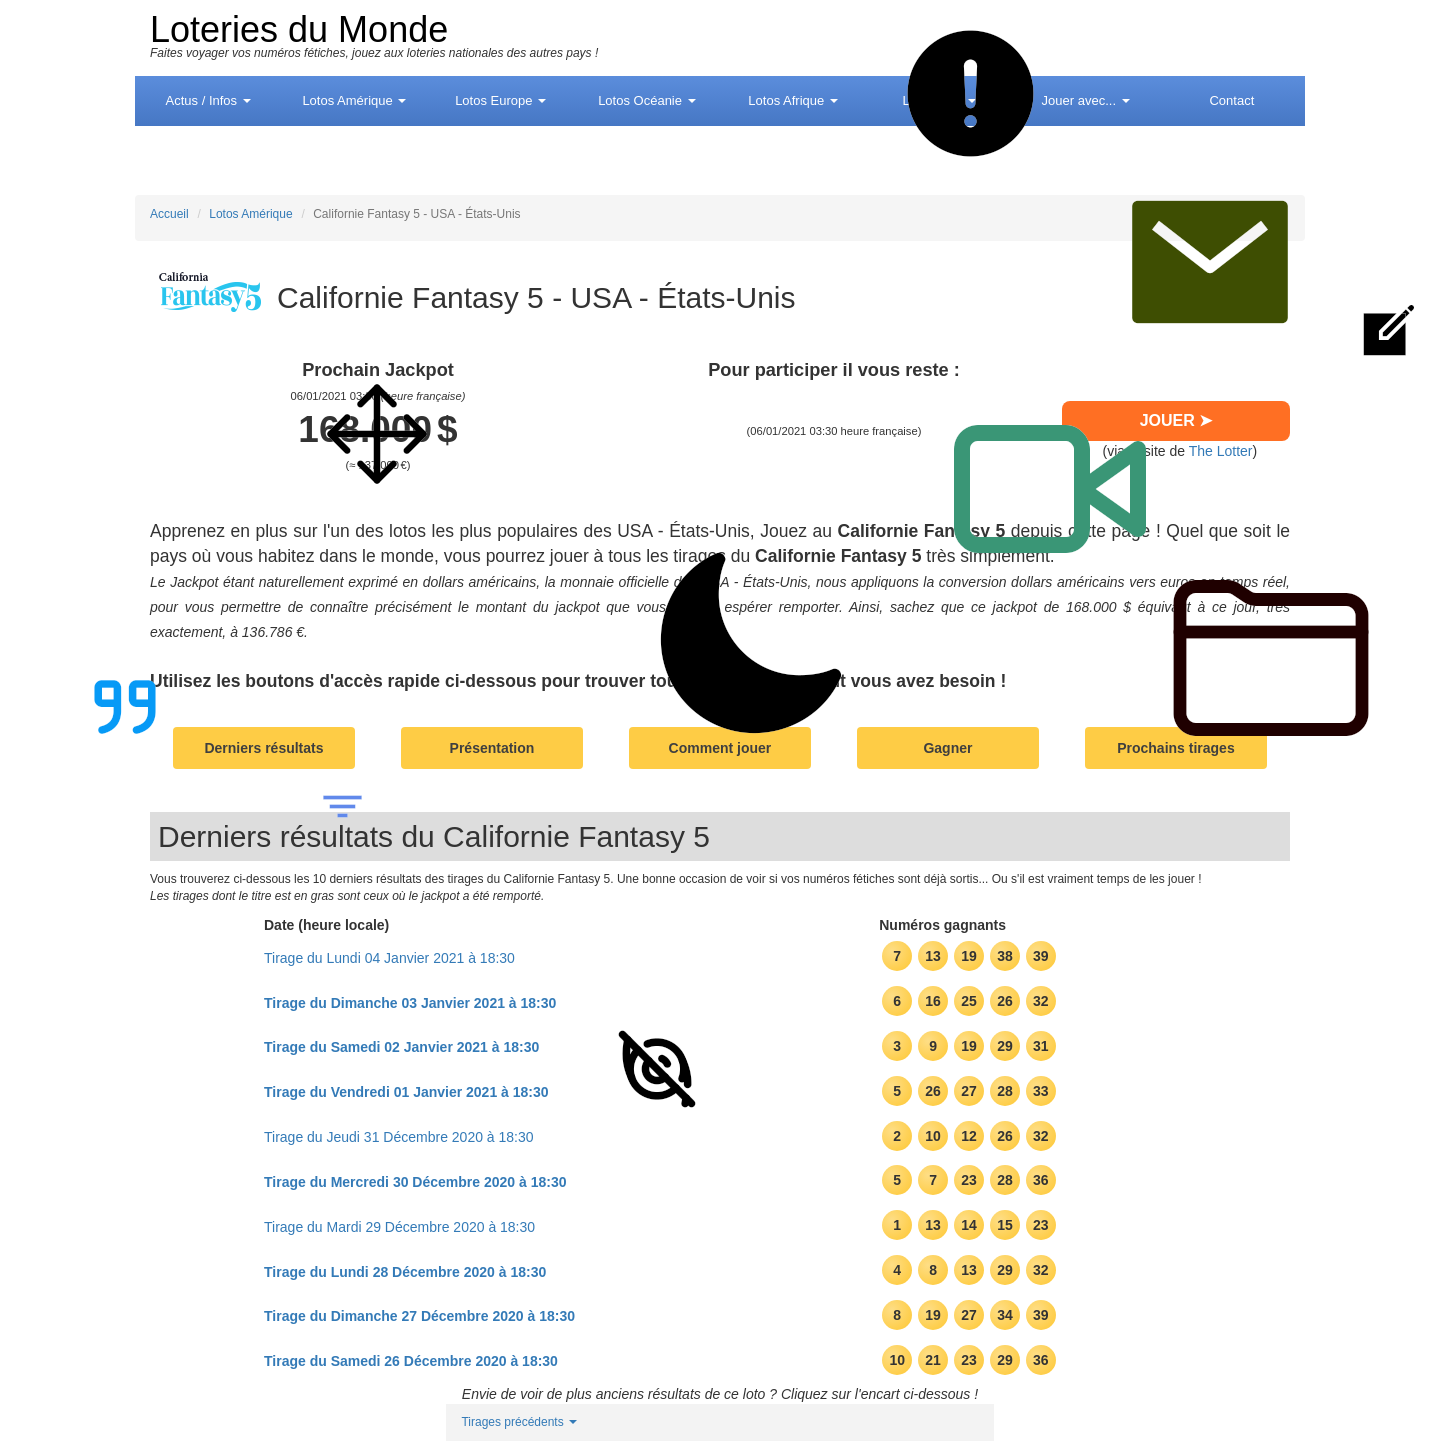  Describe the element at coordinates (1271, 658) in the screenshot. I see `access your files and documents` at that location.